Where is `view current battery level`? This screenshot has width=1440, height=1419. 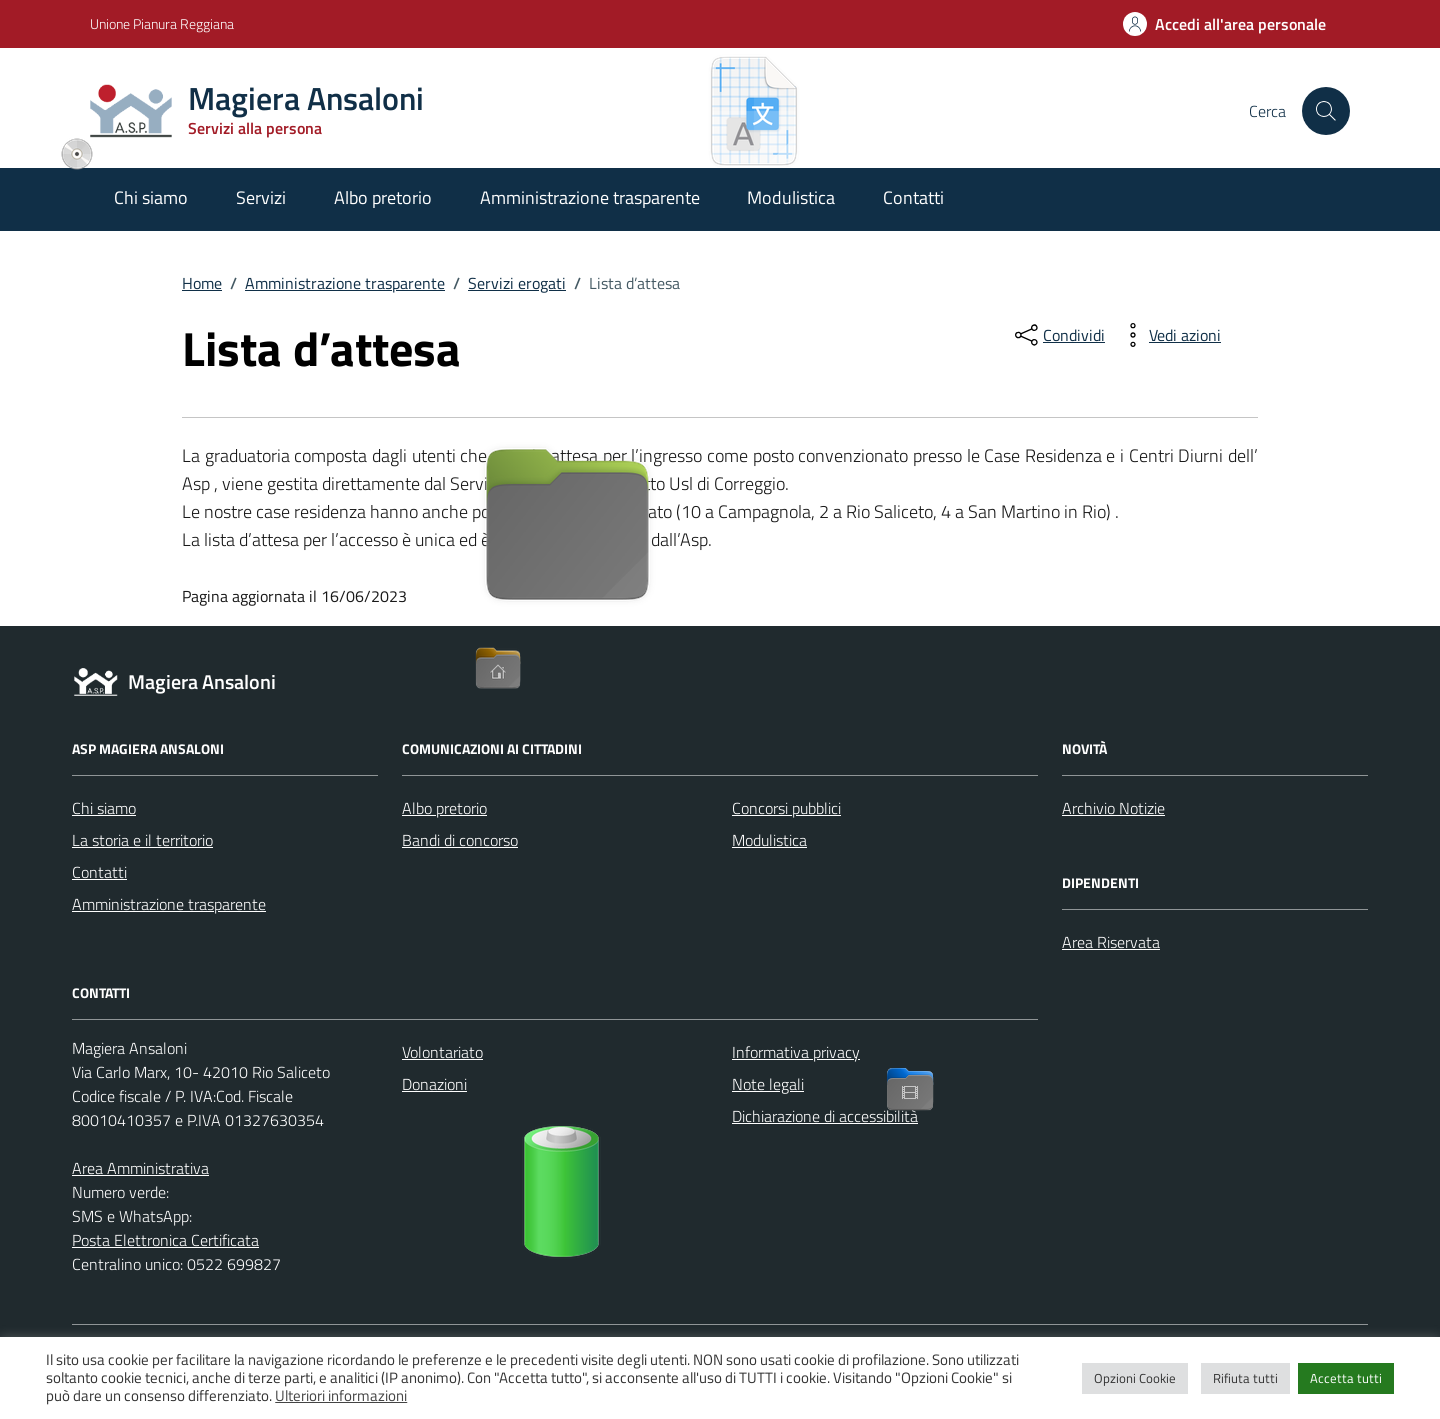 view current battery level is located at coordinates (561, 1189).